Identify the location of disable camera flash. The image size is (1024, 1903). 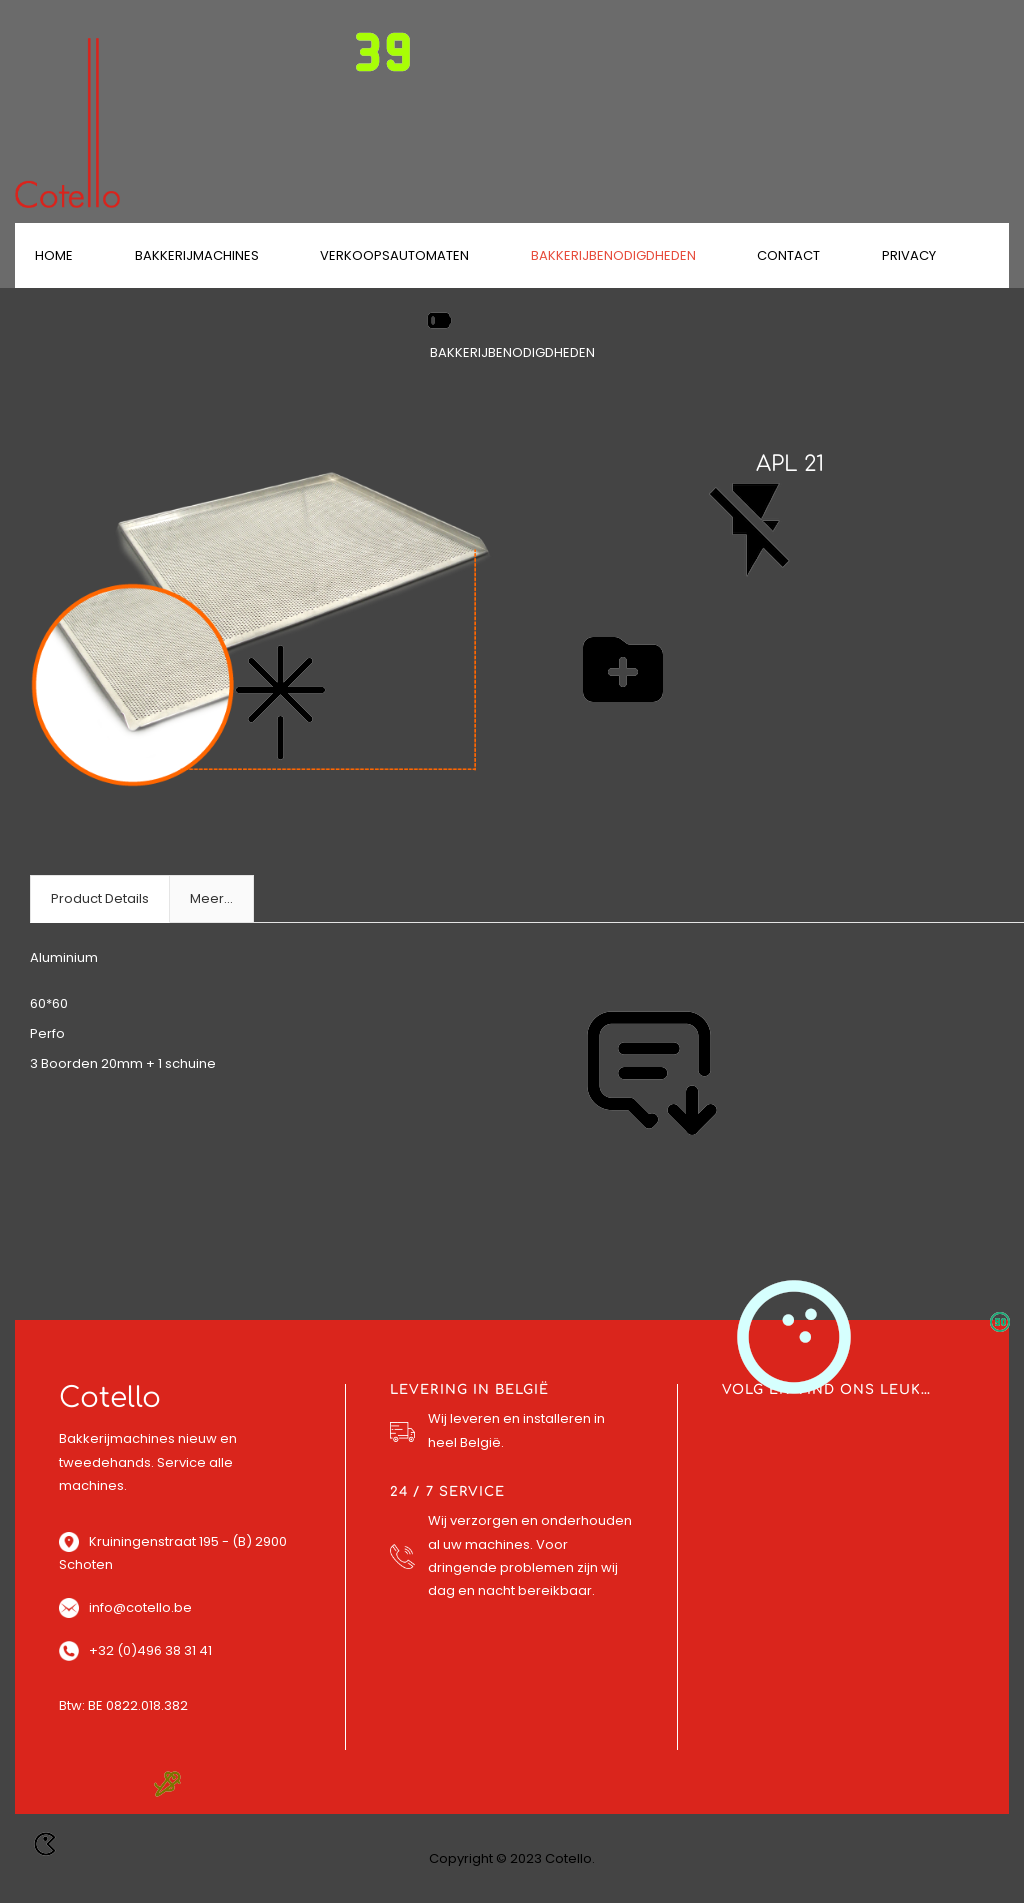
(756, 530).